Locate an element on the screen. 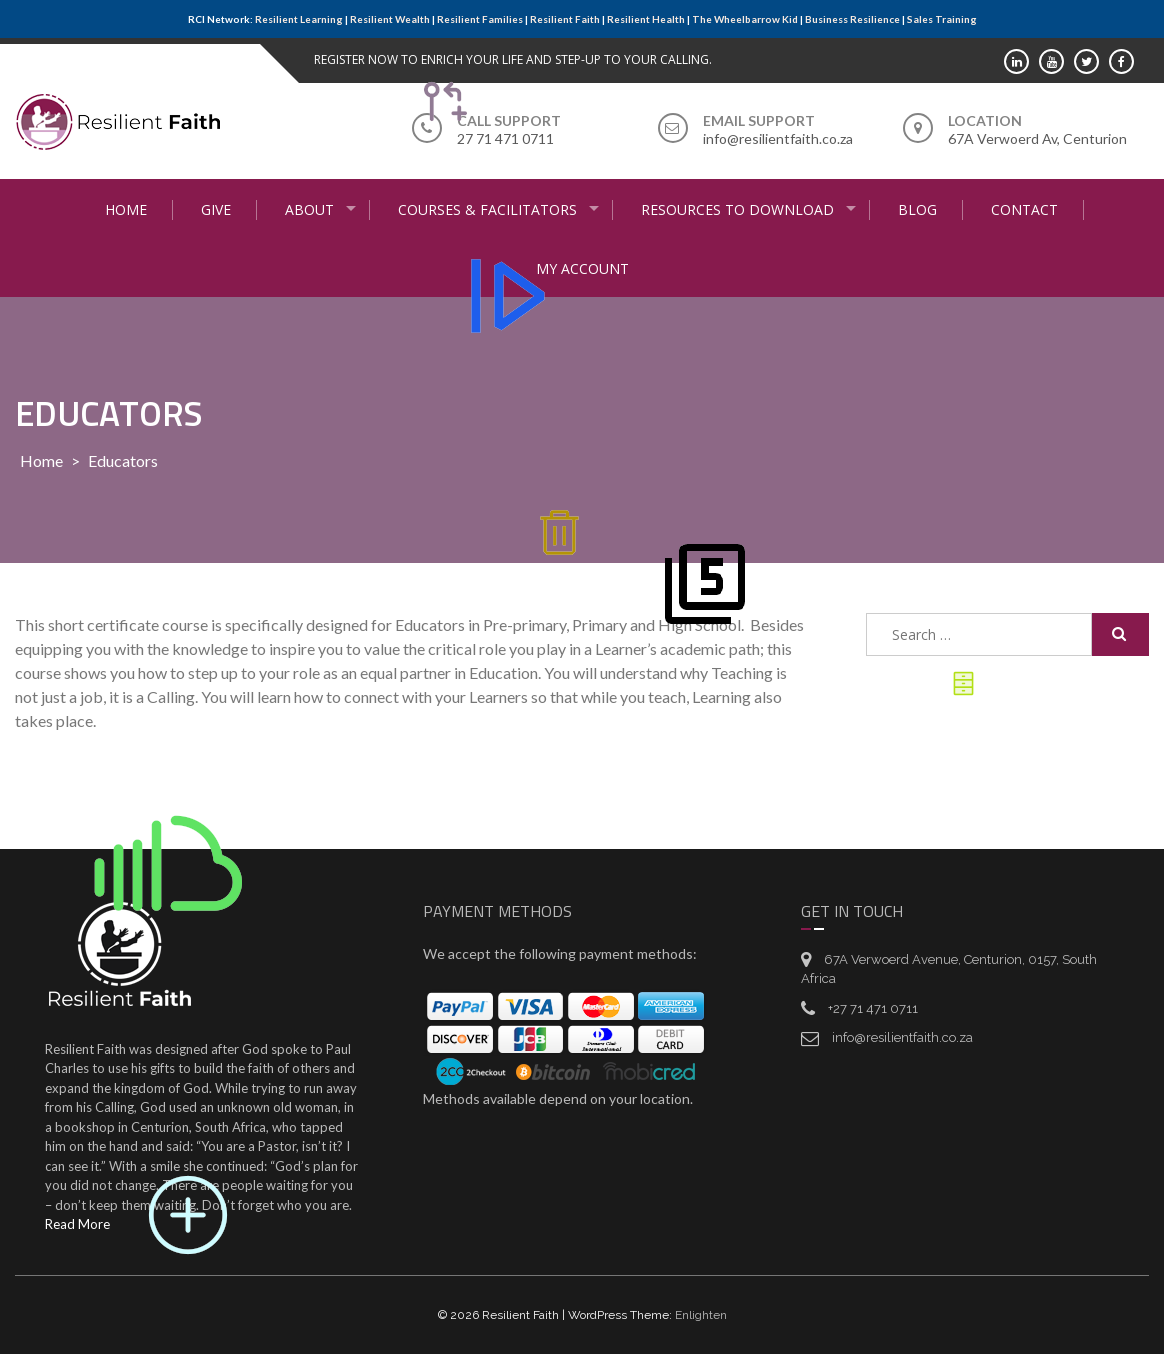  filter or view the fifth item in a series is located at coordinates (705, 584).